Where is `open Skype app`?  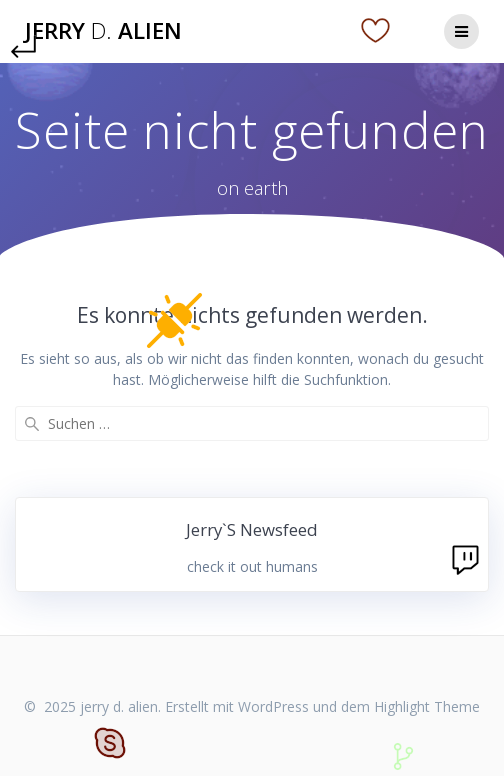
open Skype app is located at coordinates (110, 743).